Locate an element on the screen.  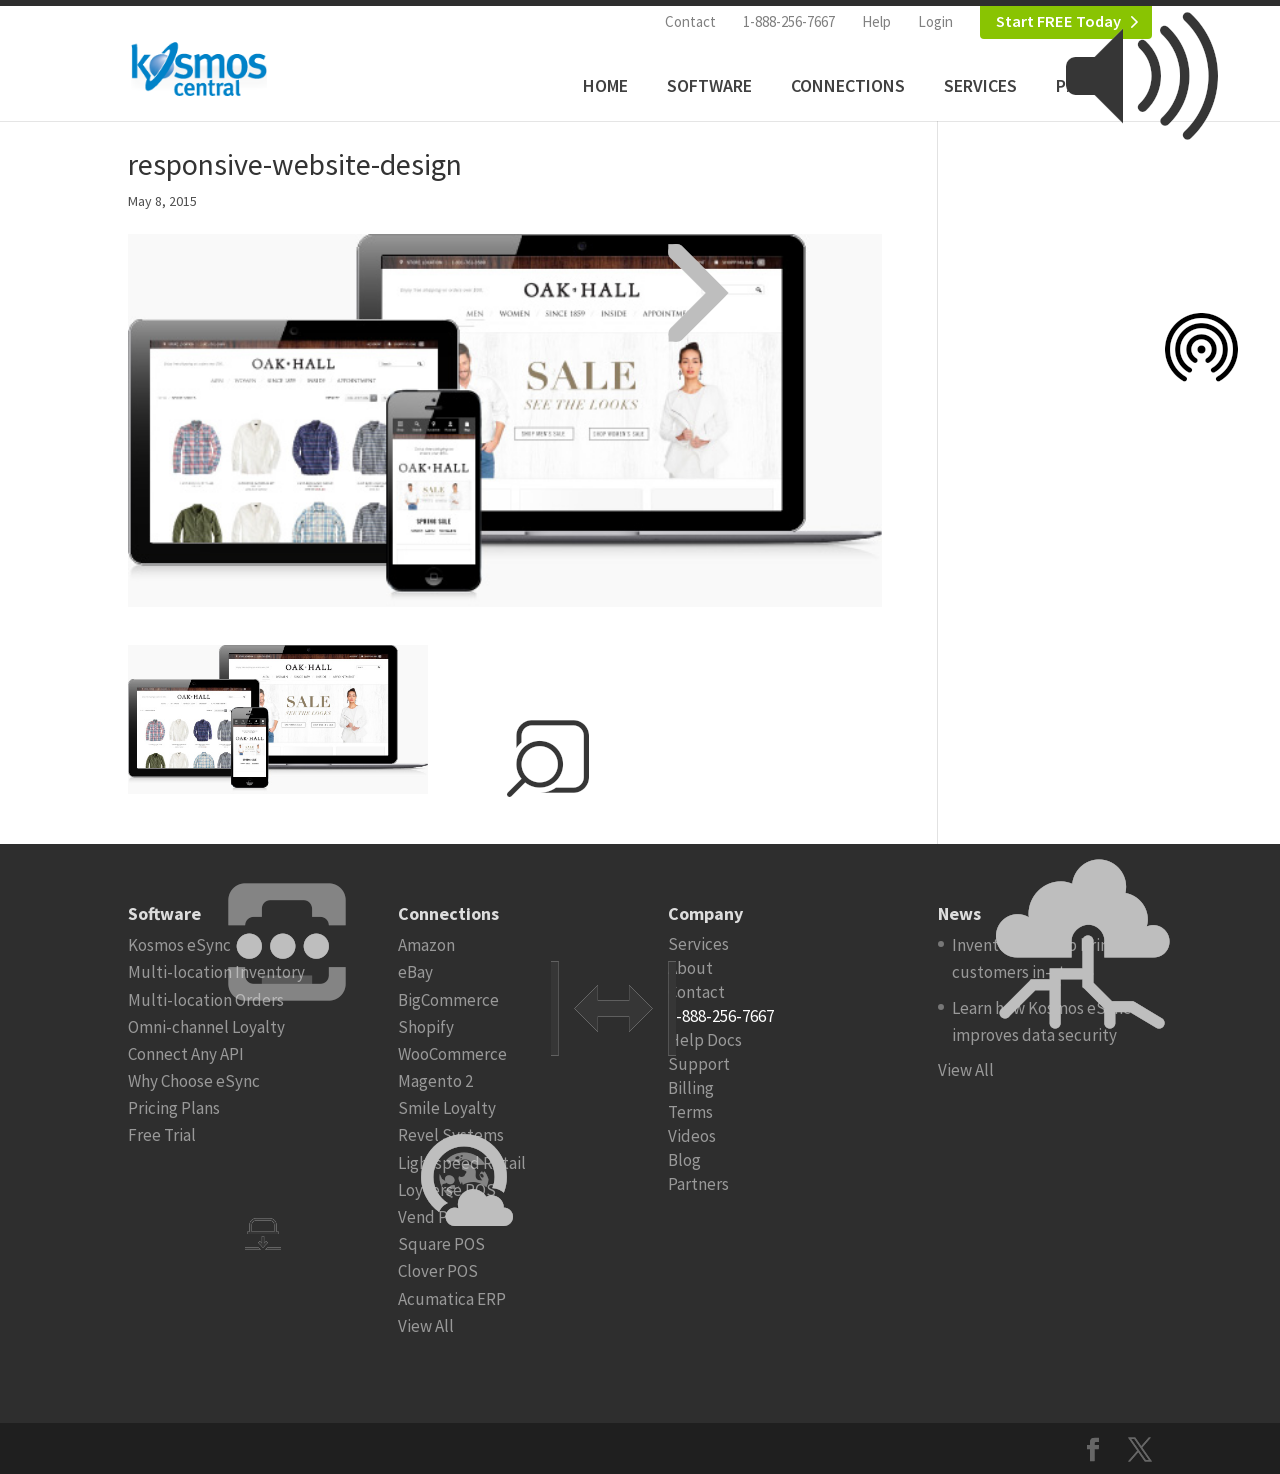
indicates wired network connection in progress is located at coordinates (287, 942).